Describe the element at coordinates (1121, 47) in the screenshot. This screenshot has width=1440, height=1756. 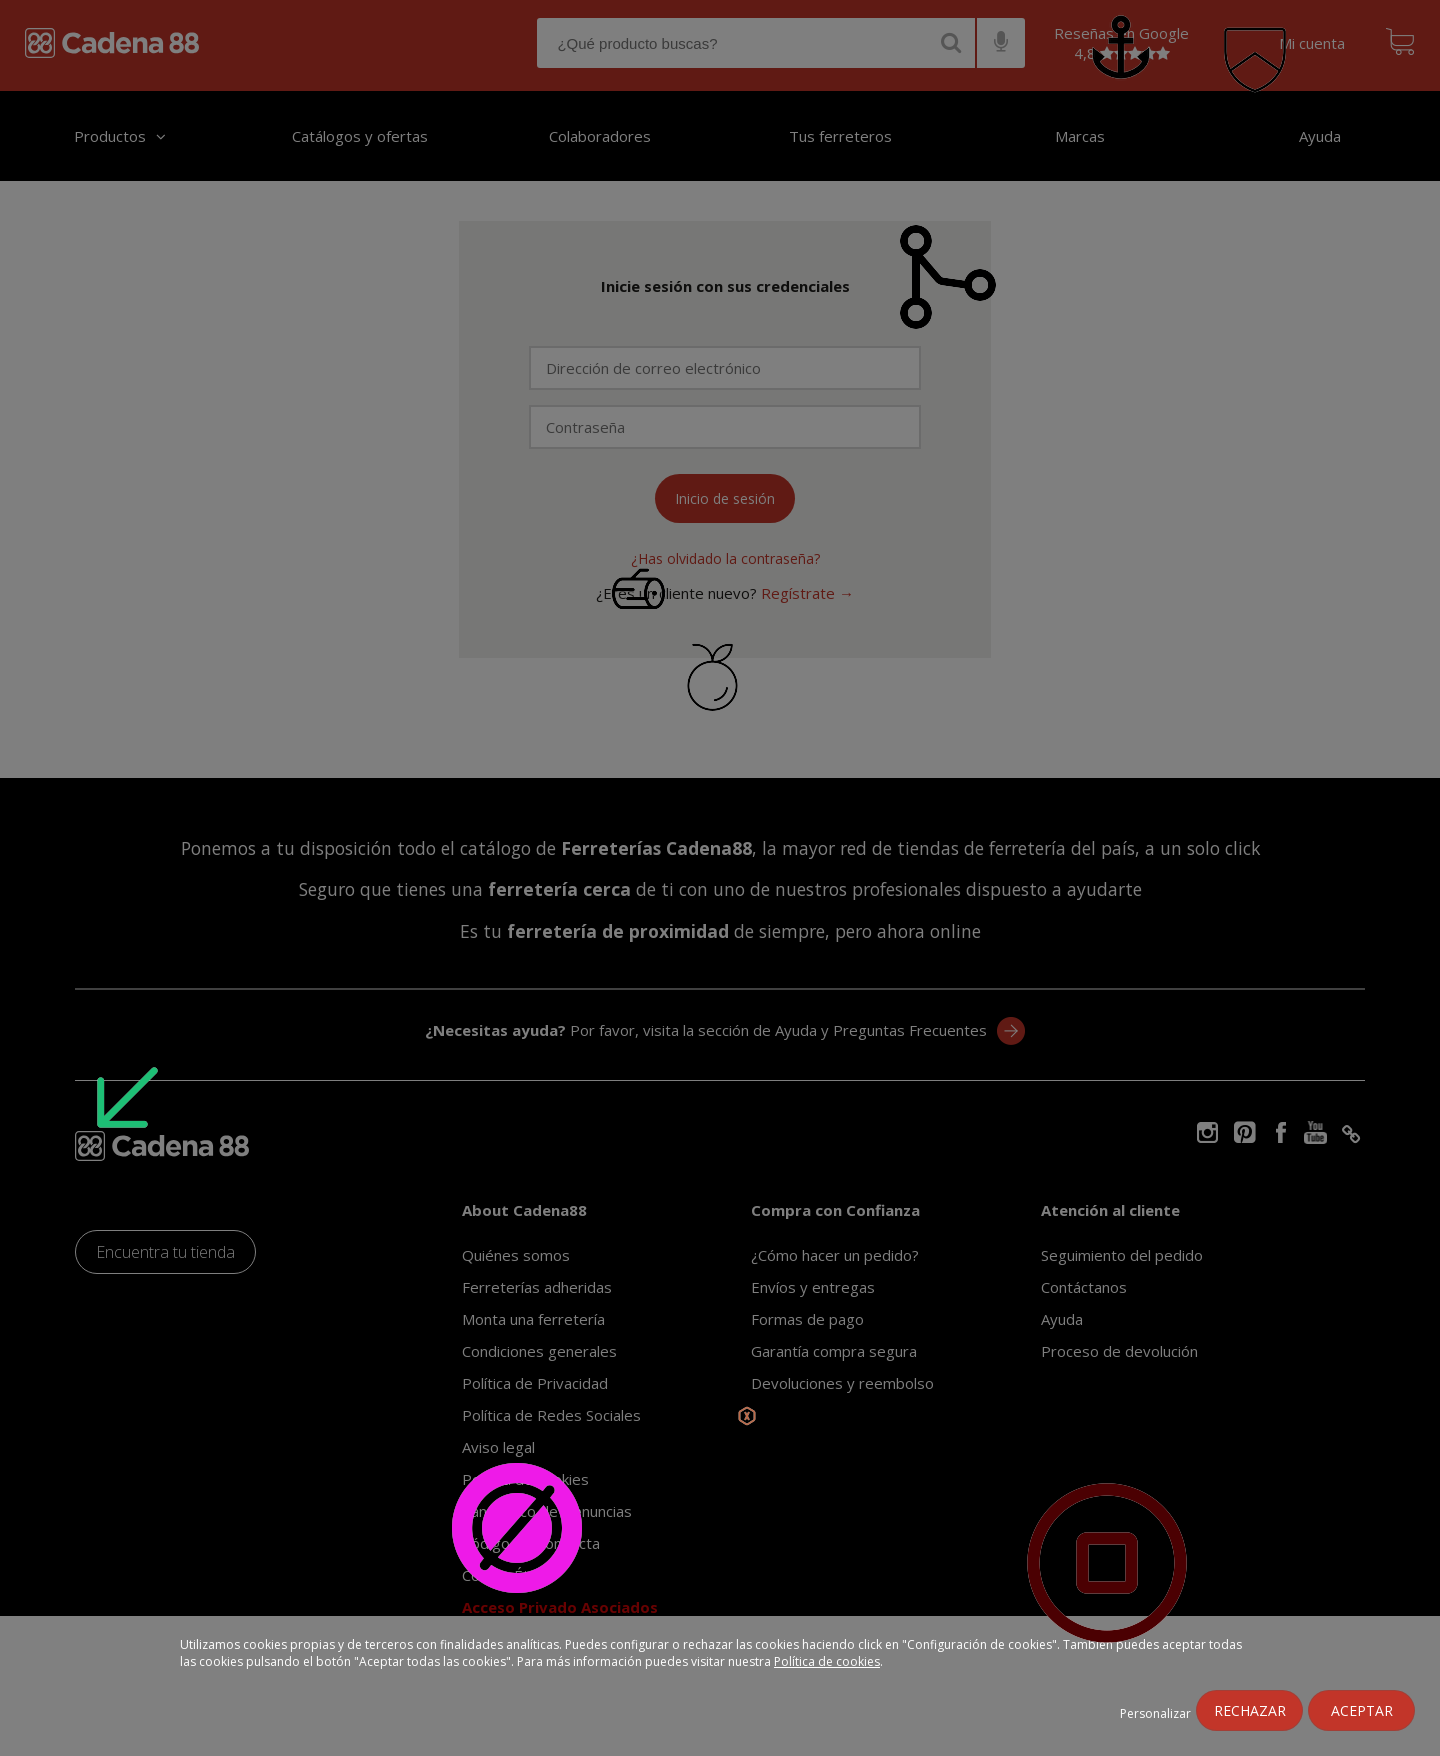
I see `anchor a position or element in place` at that location.